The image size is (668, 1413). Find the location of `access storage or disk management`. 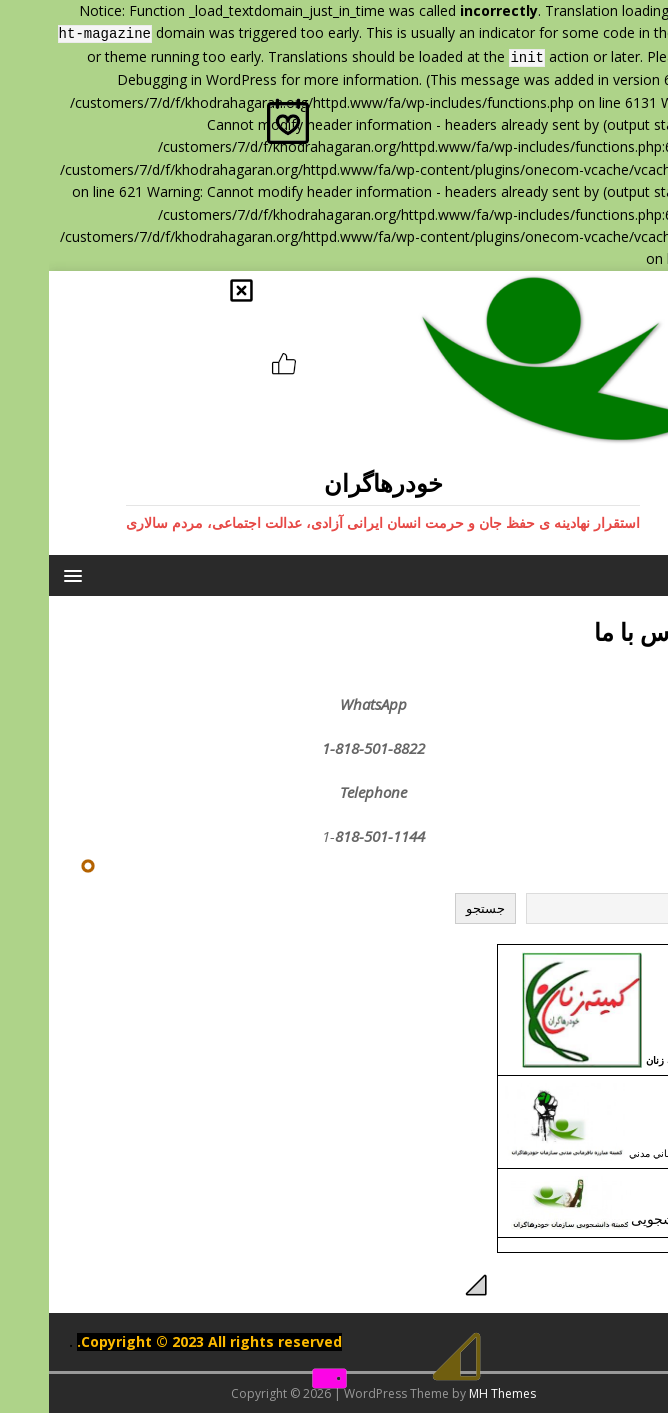

access storage or disk management is located at coordinates (329, 1378).